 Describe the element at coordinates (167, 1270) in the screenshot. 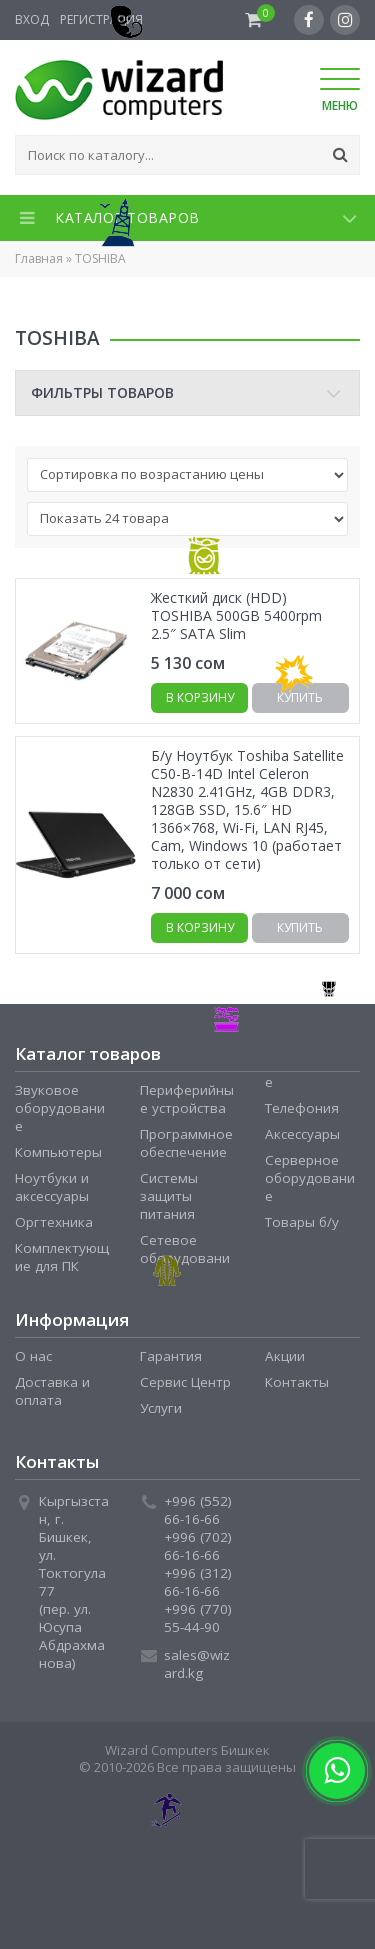

I see `select pirate costume or outfit` at that location.